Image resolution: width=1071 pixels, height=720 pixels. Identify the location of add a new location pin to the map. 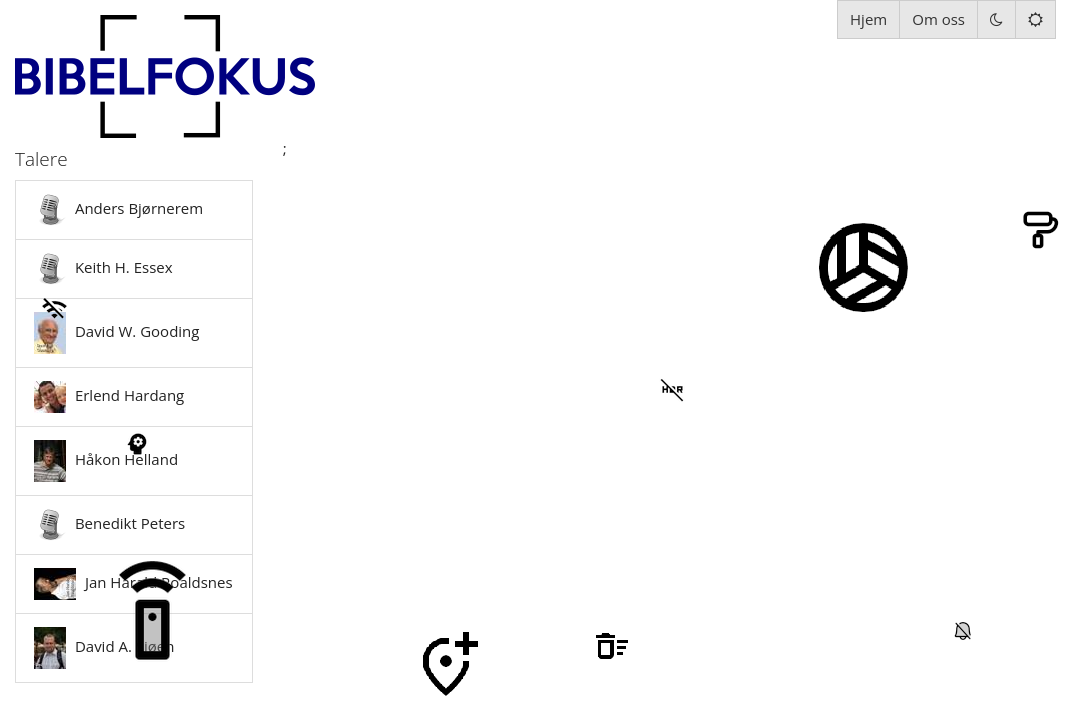
(446, 664).